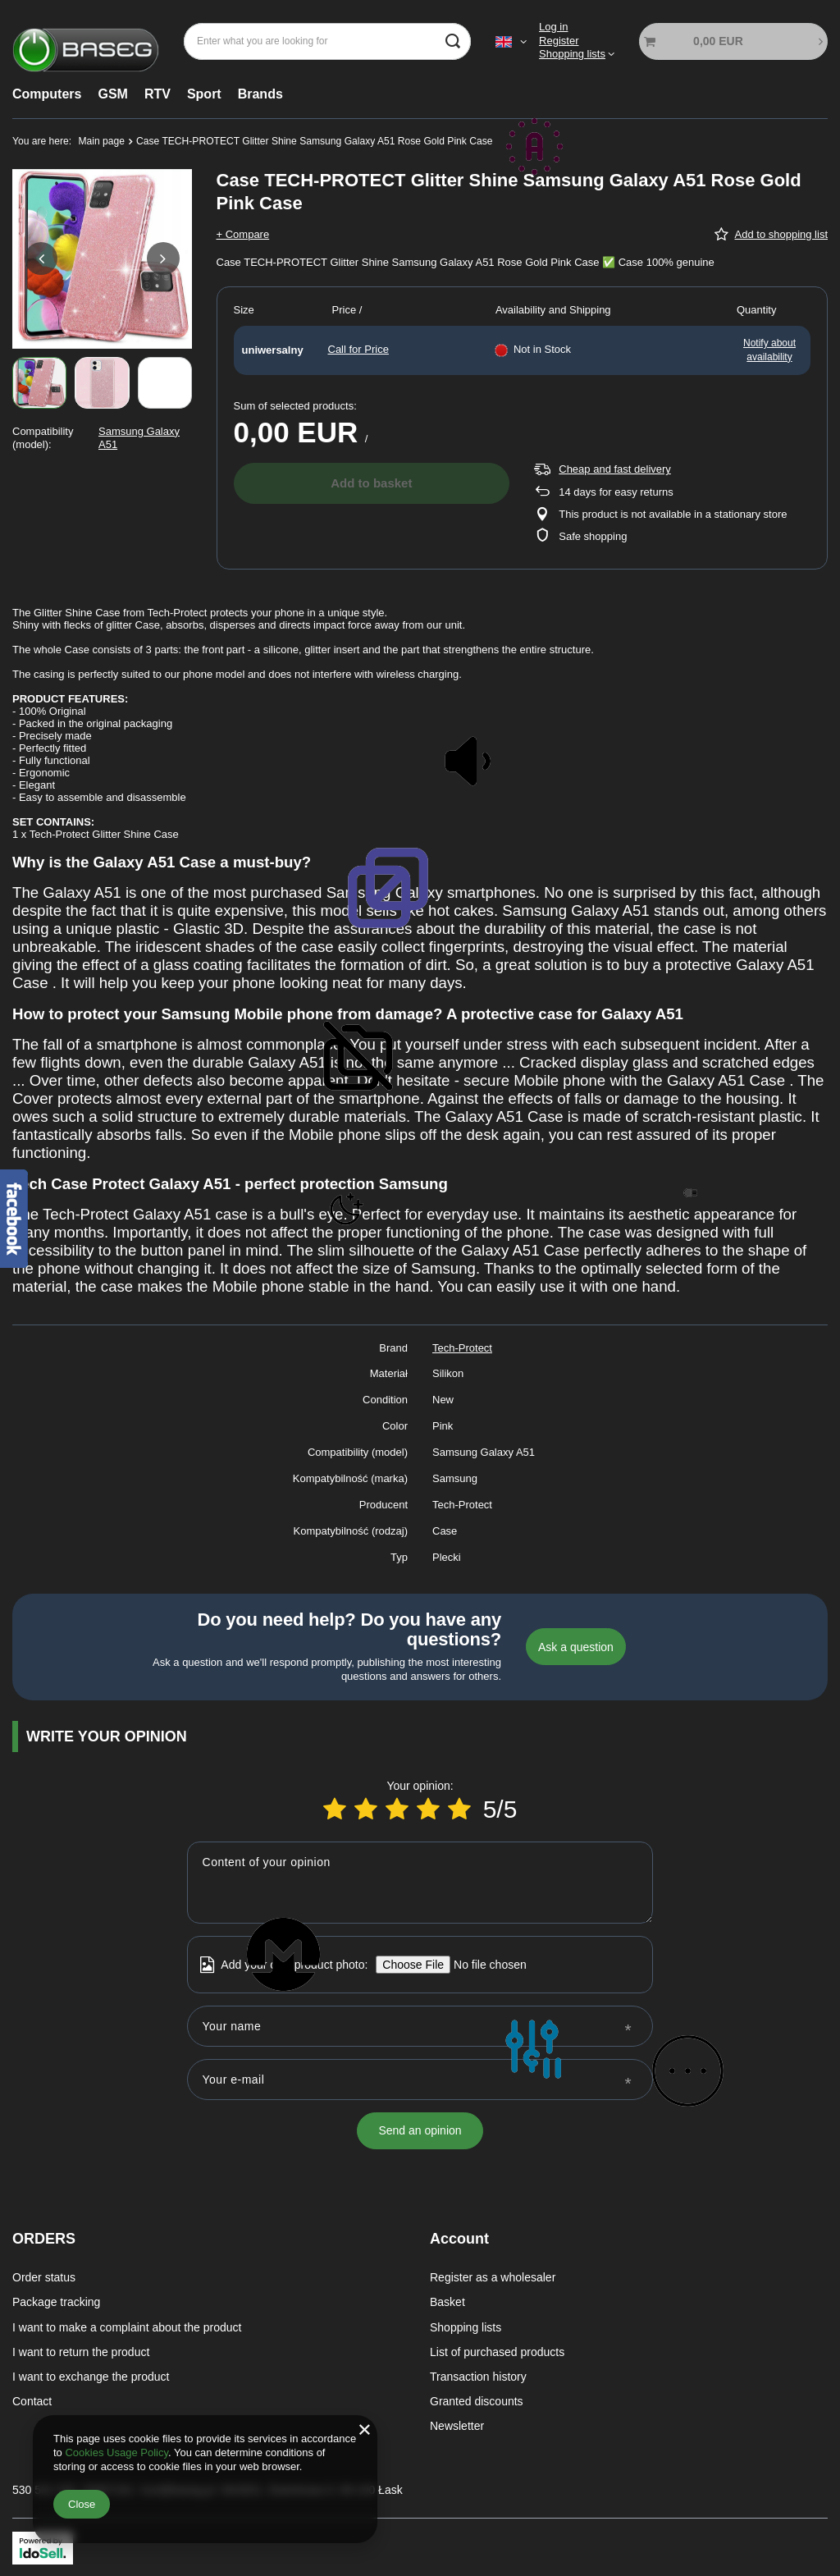  Describe the element at coordinates (690, 1192) in the screenshot. I see `toggle vehicle headlights on/off` at that location.